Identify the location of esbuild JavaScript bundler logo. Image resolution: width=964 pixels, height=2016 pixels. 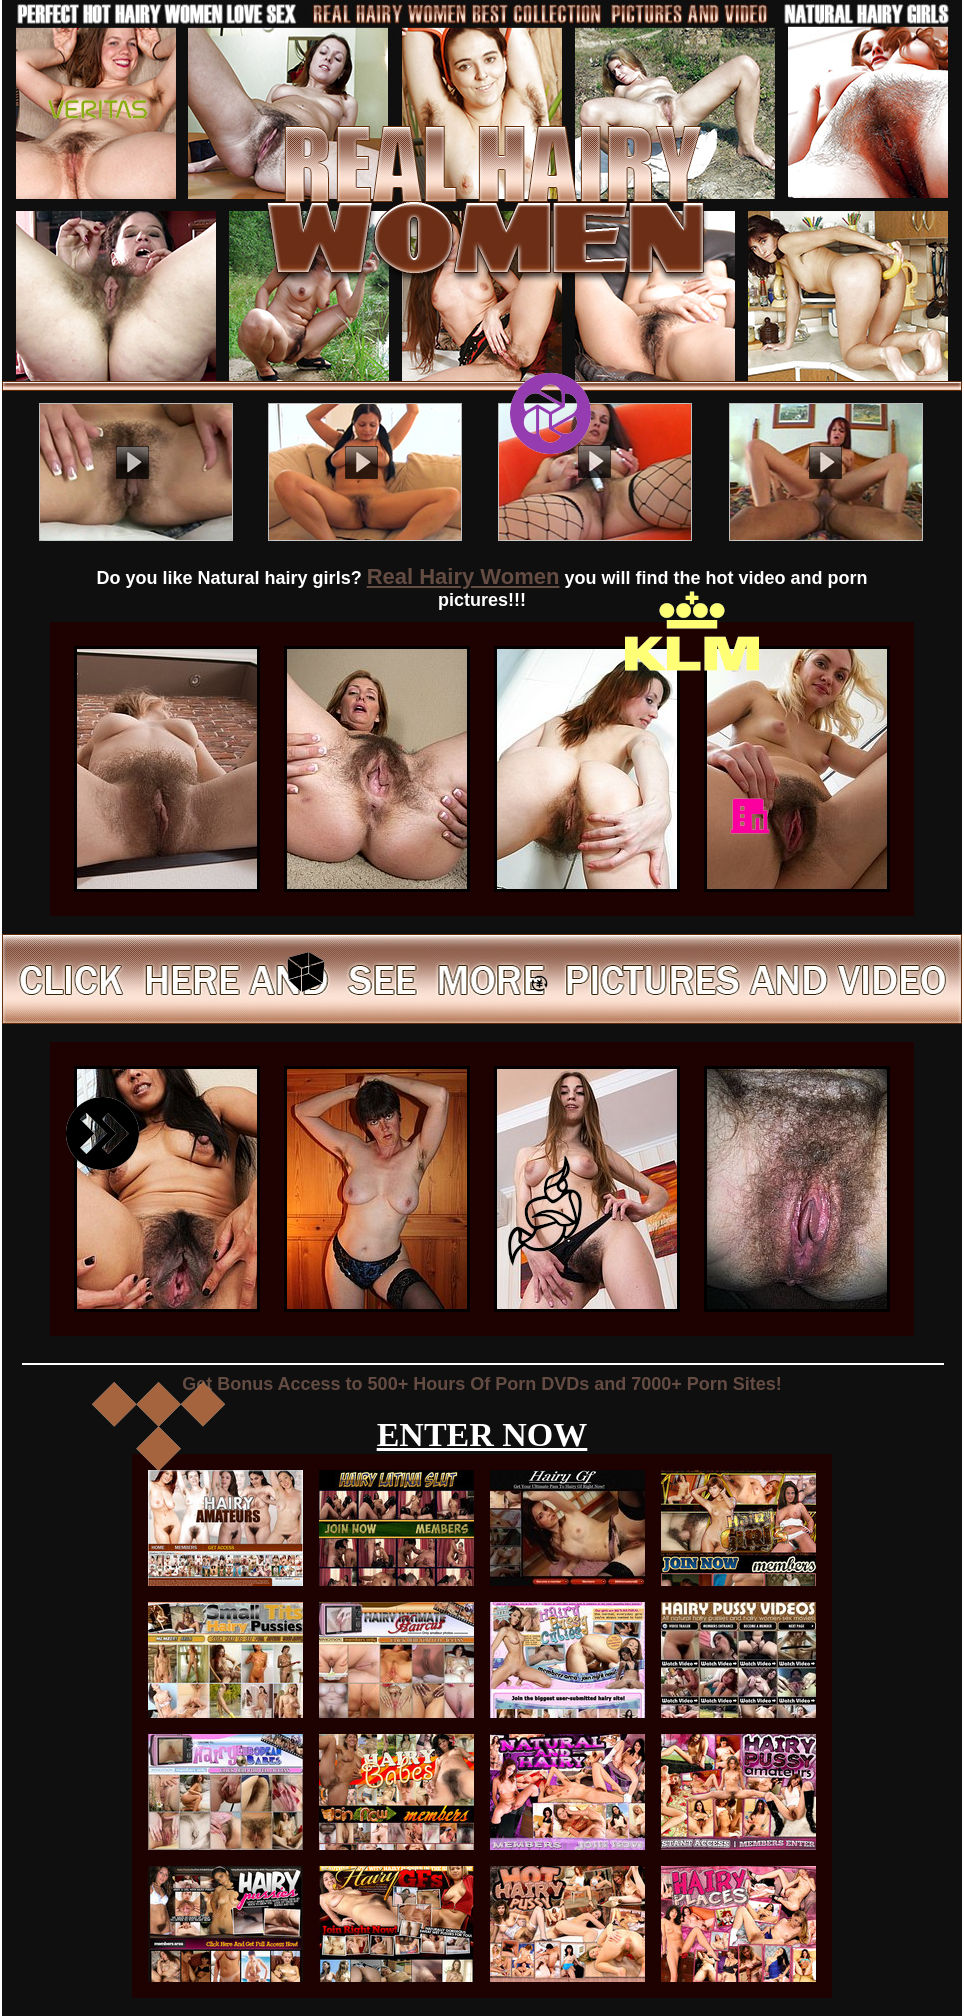
(102, 1133).